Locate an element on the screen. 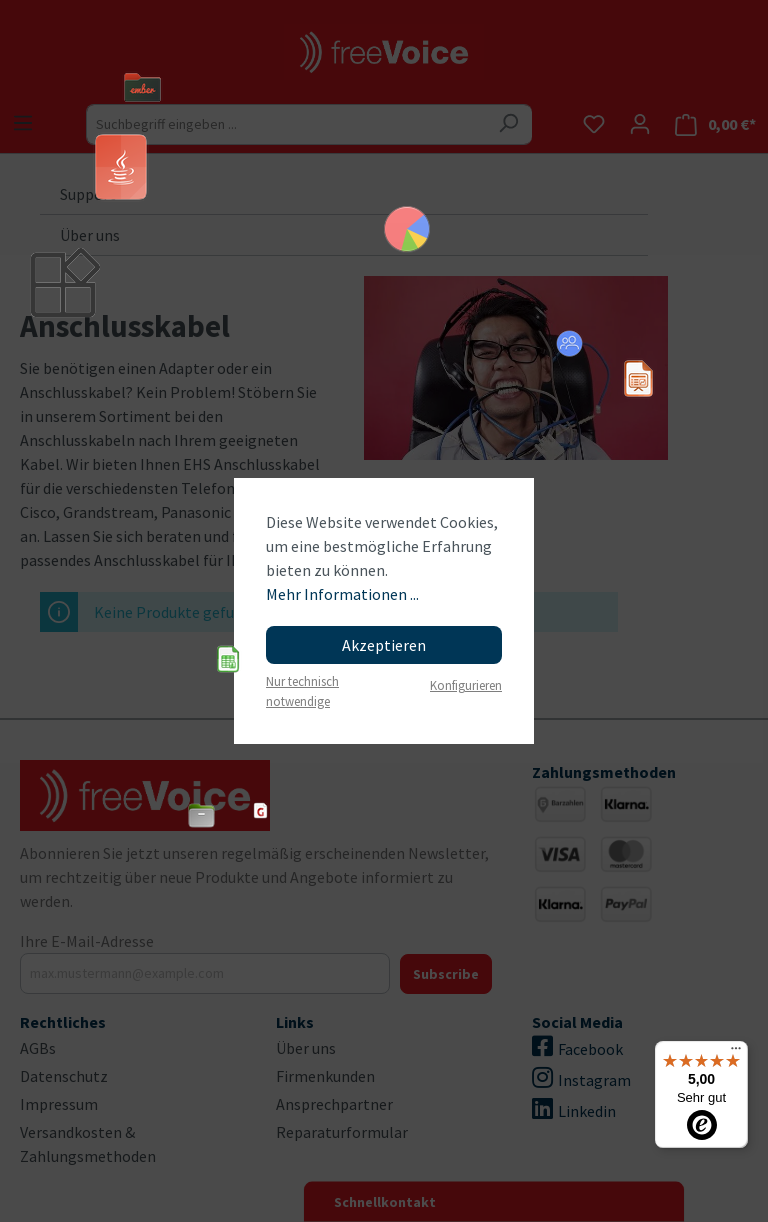 Image resolution: width=768 pixels, height=1222 pixels. a G-code file used for CNC or 3D printing instructions is located at coordinates (260, 810).